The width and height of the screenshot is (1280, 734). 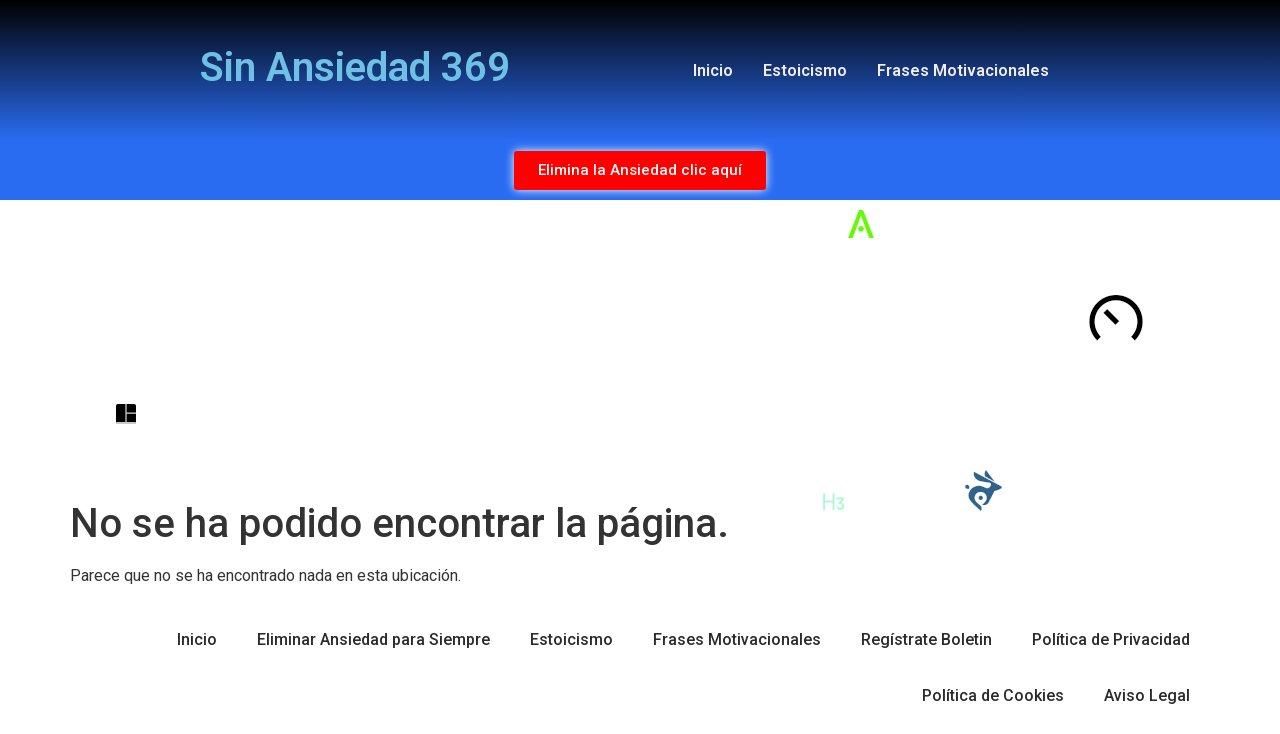 I want to click on actigraph brand logo, so click(x=861, y=224).